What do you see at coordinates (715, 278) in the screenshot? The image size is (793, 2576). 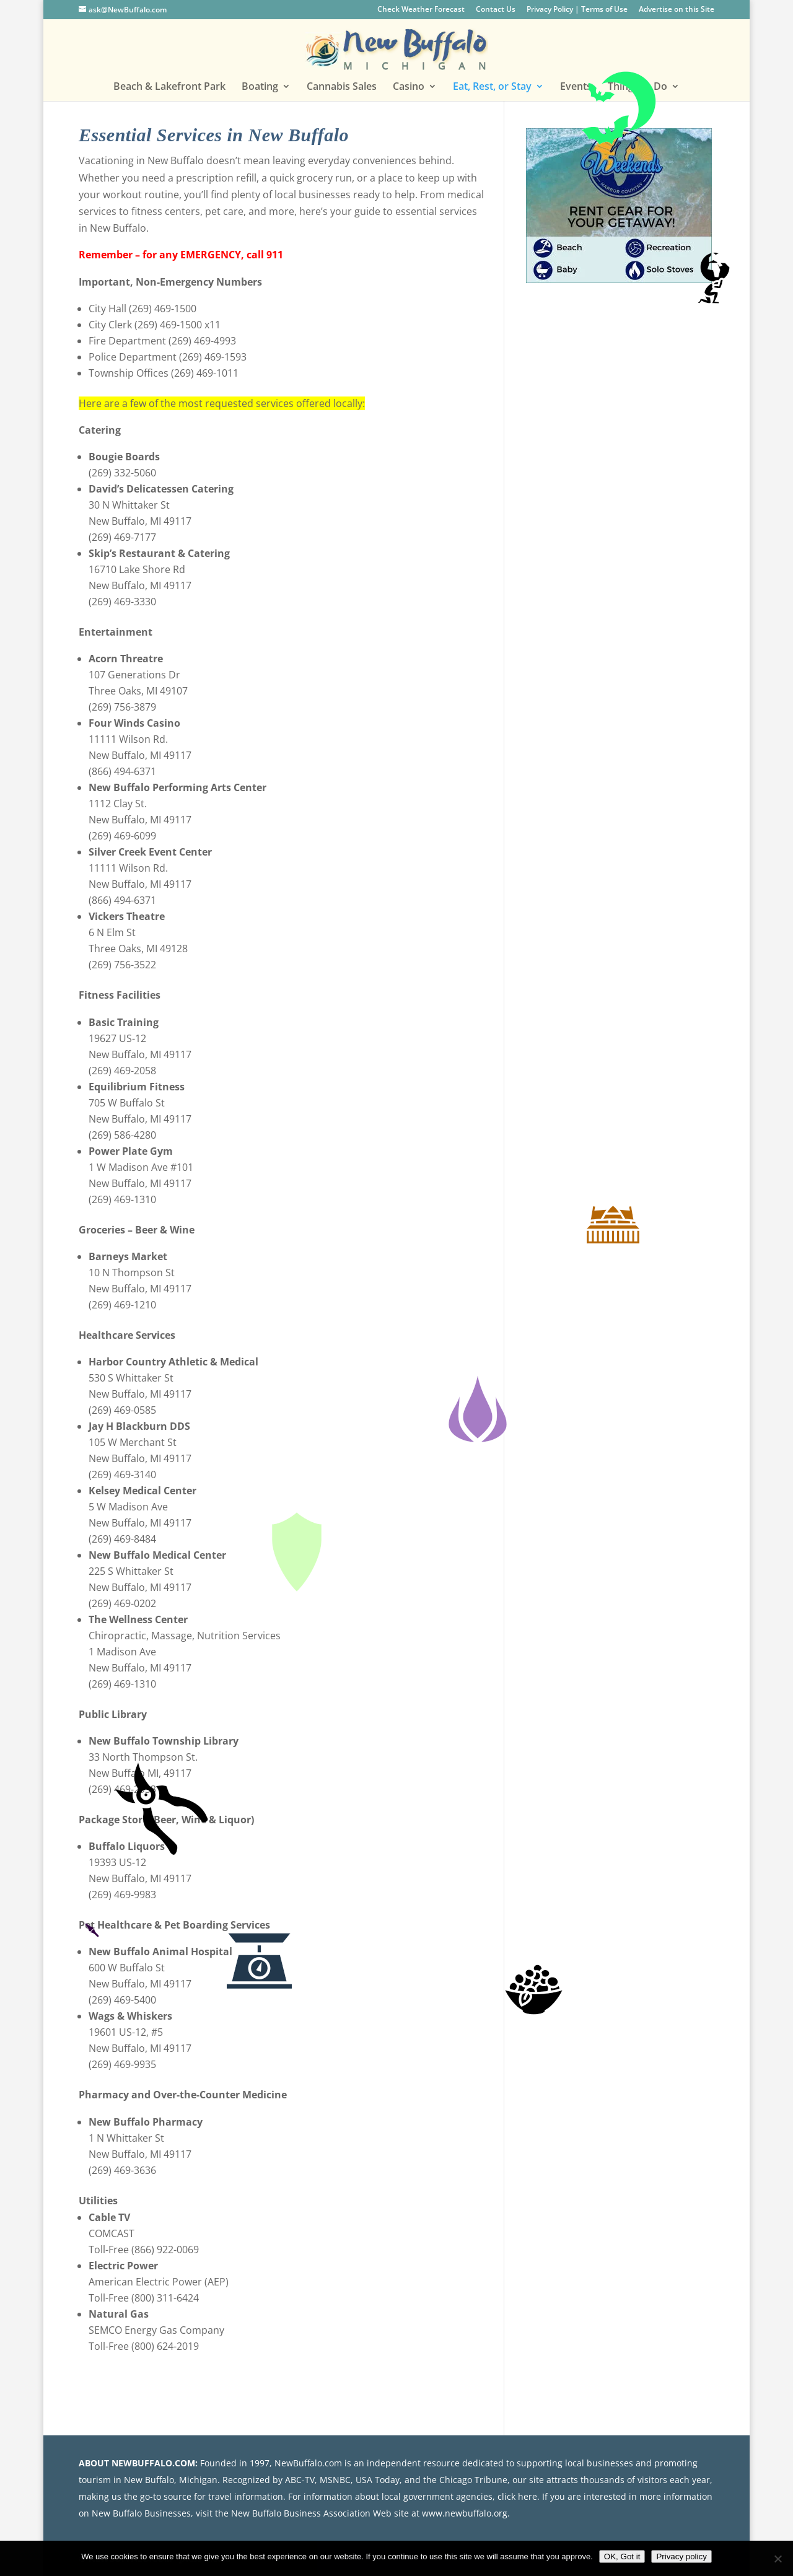 I see `view world map or global content` at bounding box center [715, 278].